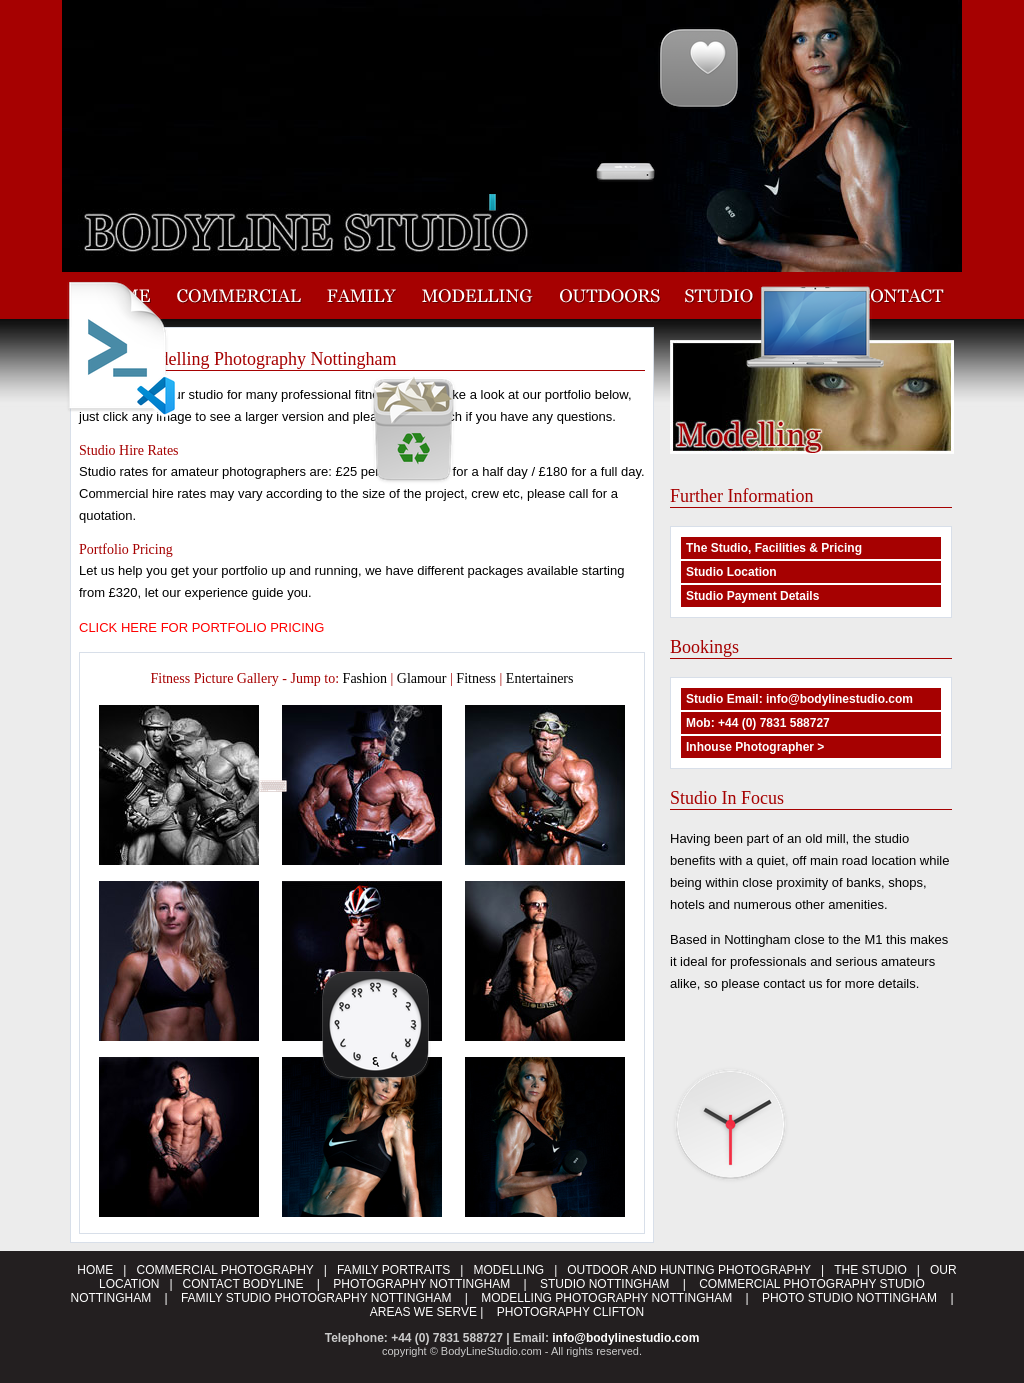  I want to click on represents a macbook pro device in system settings, so click(815, 325).